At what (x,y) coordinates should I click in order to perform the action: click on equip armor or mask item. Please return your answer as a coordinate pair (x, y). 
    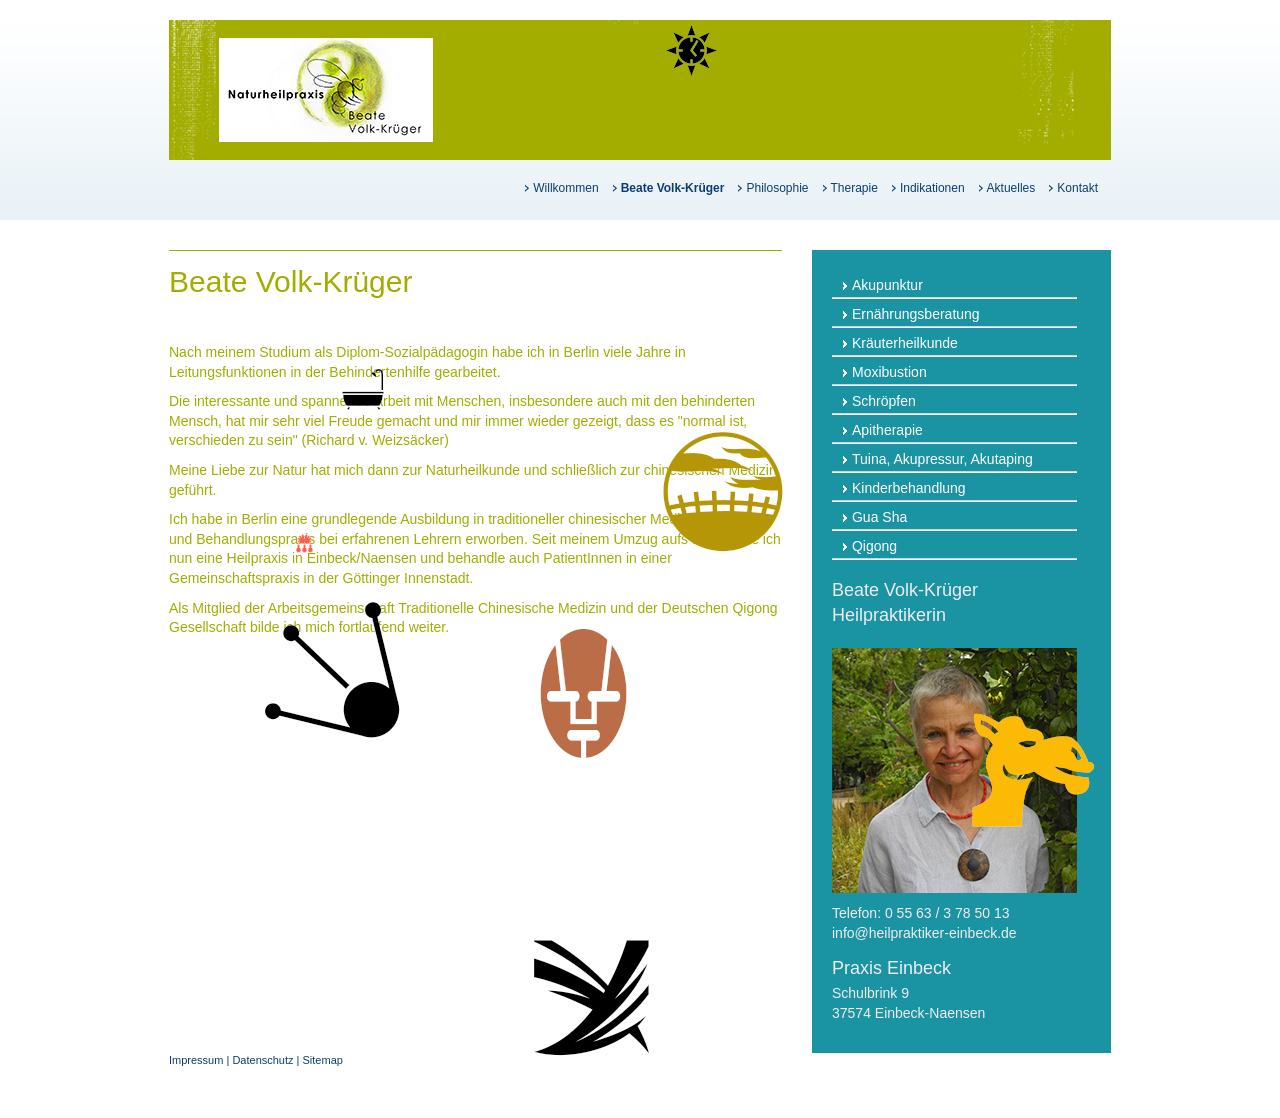
    Looking at the image, I should click on (583, 693).